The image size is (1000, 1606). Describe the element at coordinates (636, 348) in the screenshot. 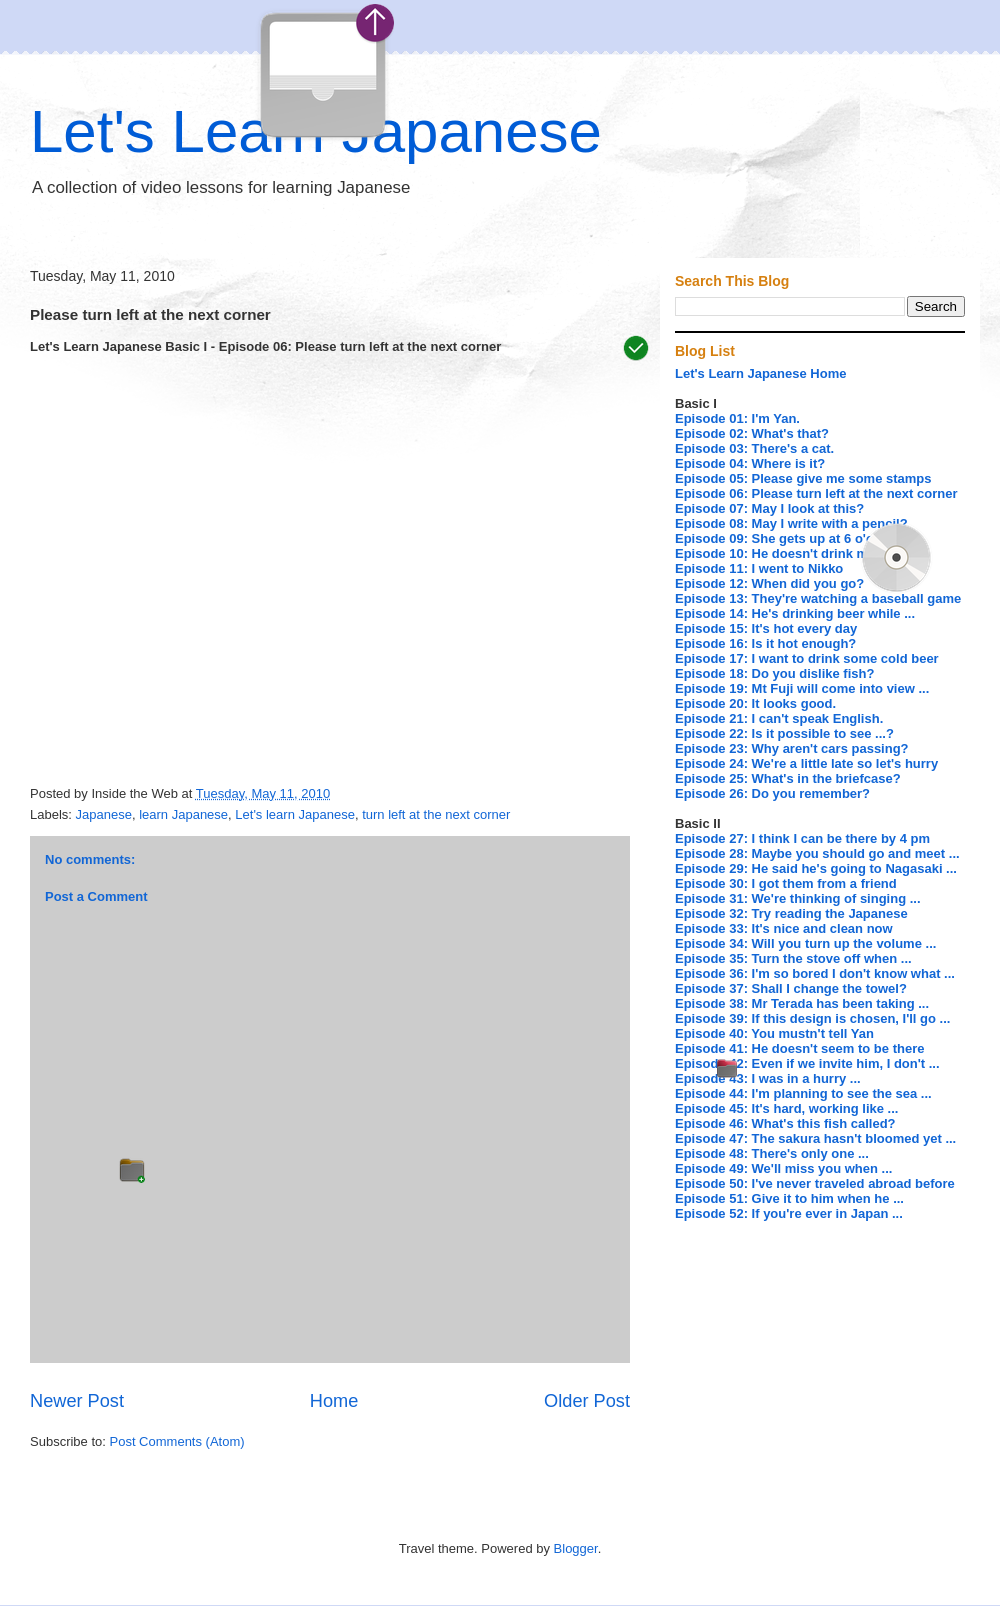

I see `indicates file is synced and shared successfully` at that location.